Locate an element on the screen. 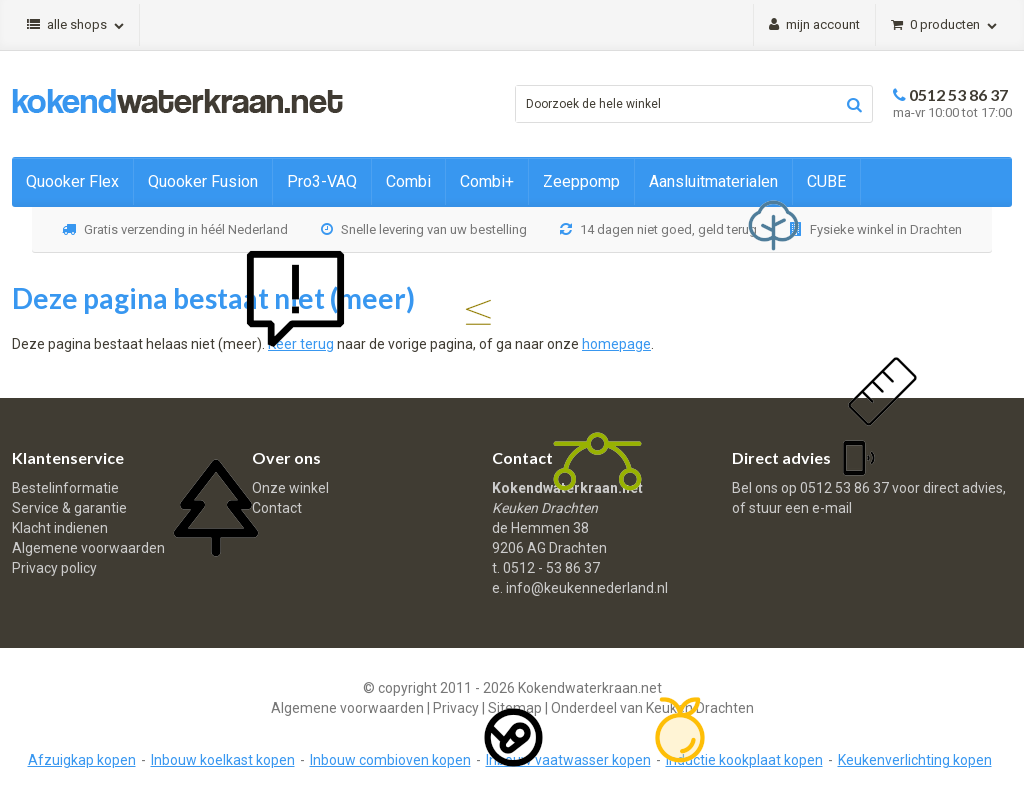  view parks or nature areas nearby is located at coordinates (773, 225).